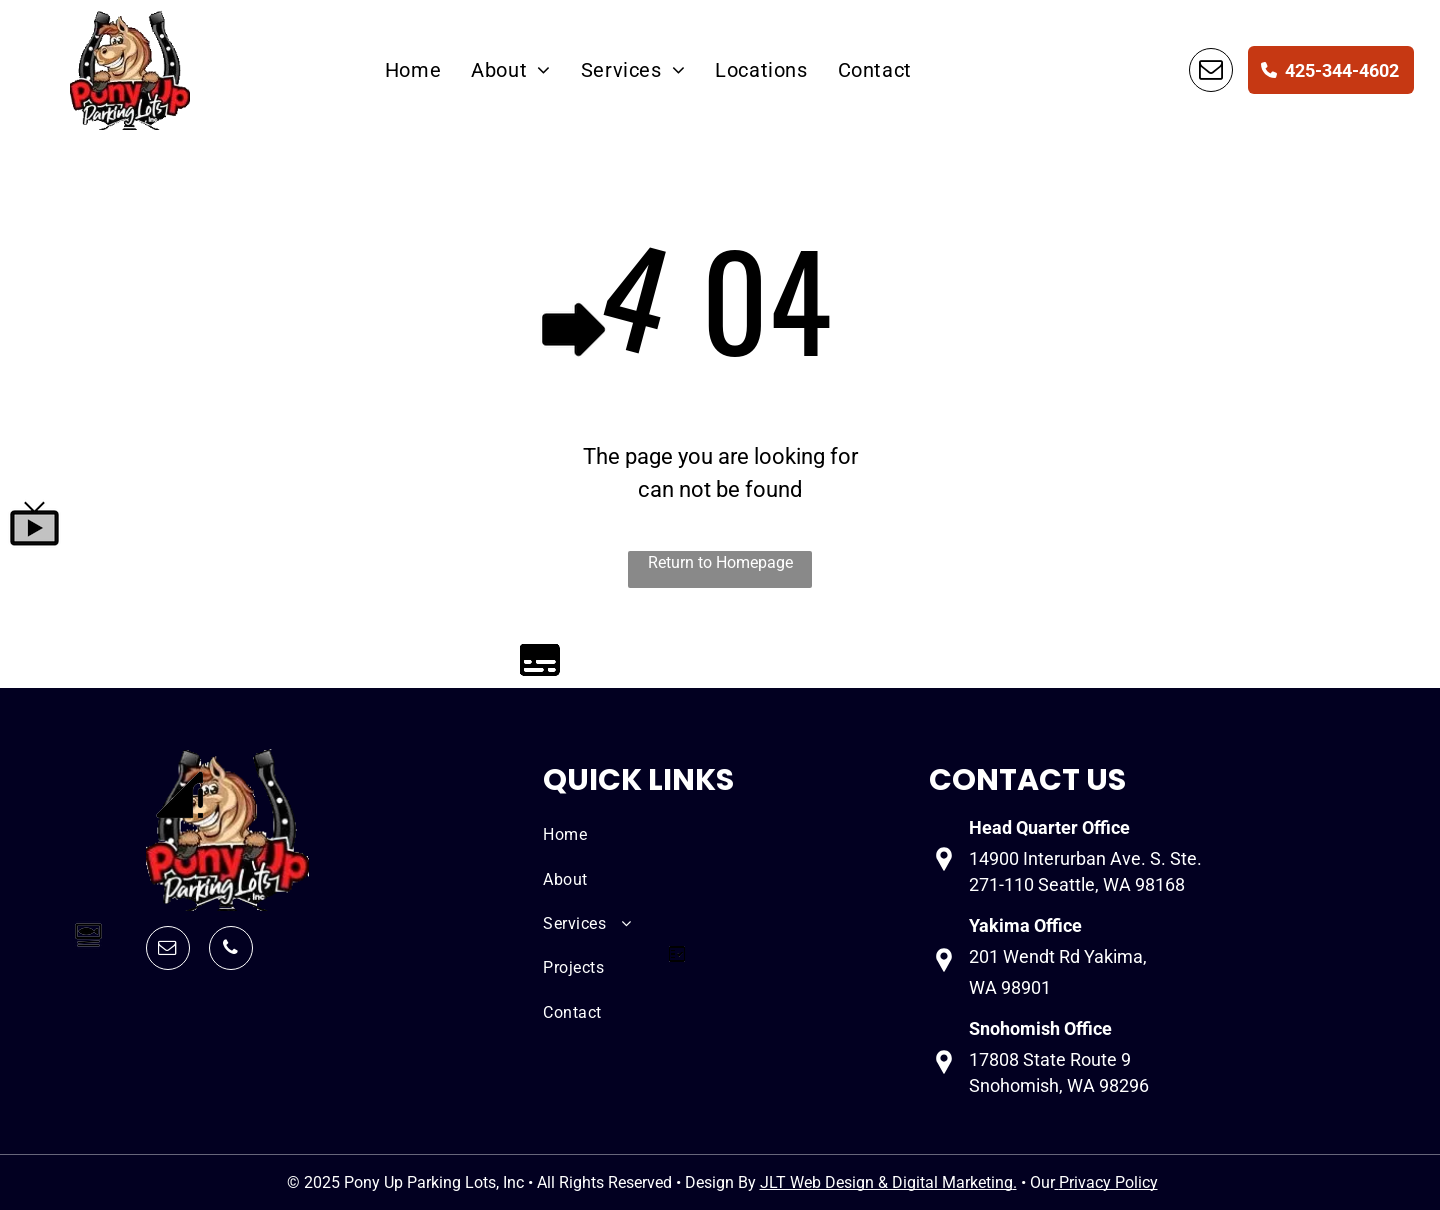  I want to click on indicates full cellular signal but no internet connection, so click(178, 793).